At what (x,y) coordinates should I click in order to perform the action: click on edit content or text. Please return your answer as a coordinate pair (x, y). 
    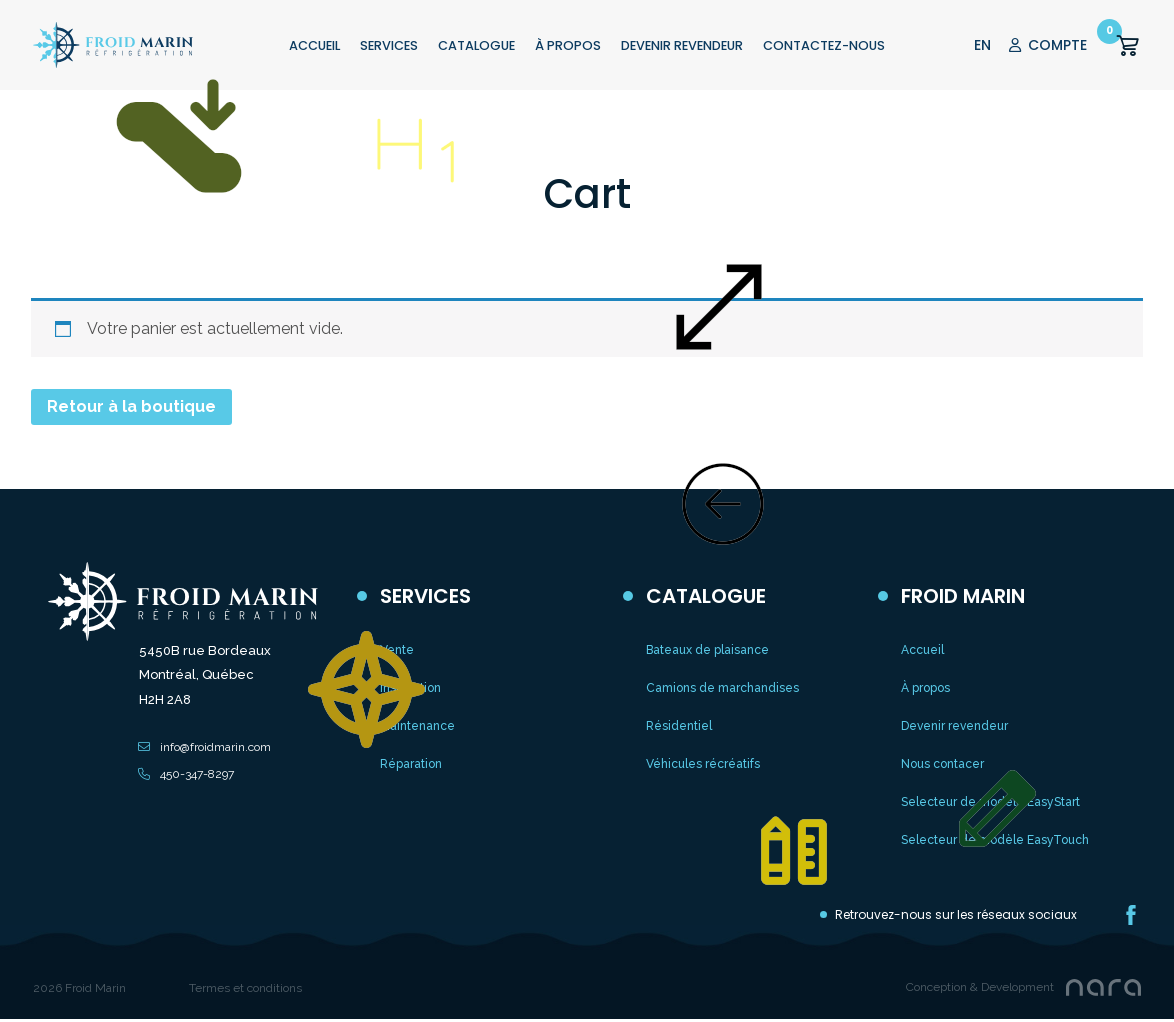
    Looking at the image, I should click on (996, 810).